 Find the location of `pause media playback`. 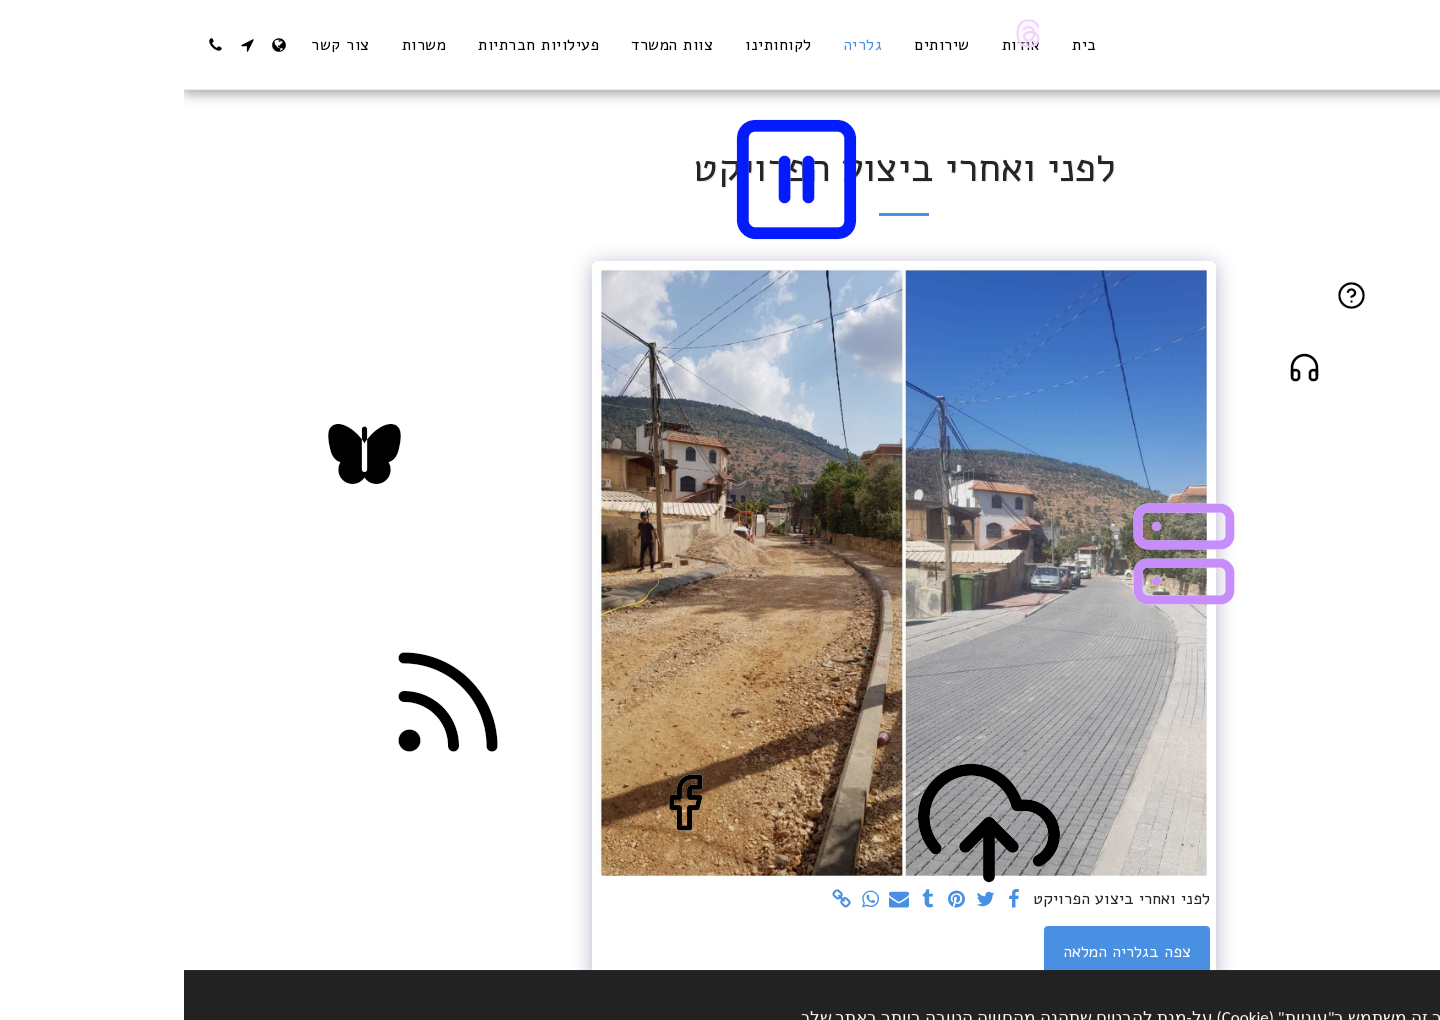

pause media playback is located at coordinates (796, 179).